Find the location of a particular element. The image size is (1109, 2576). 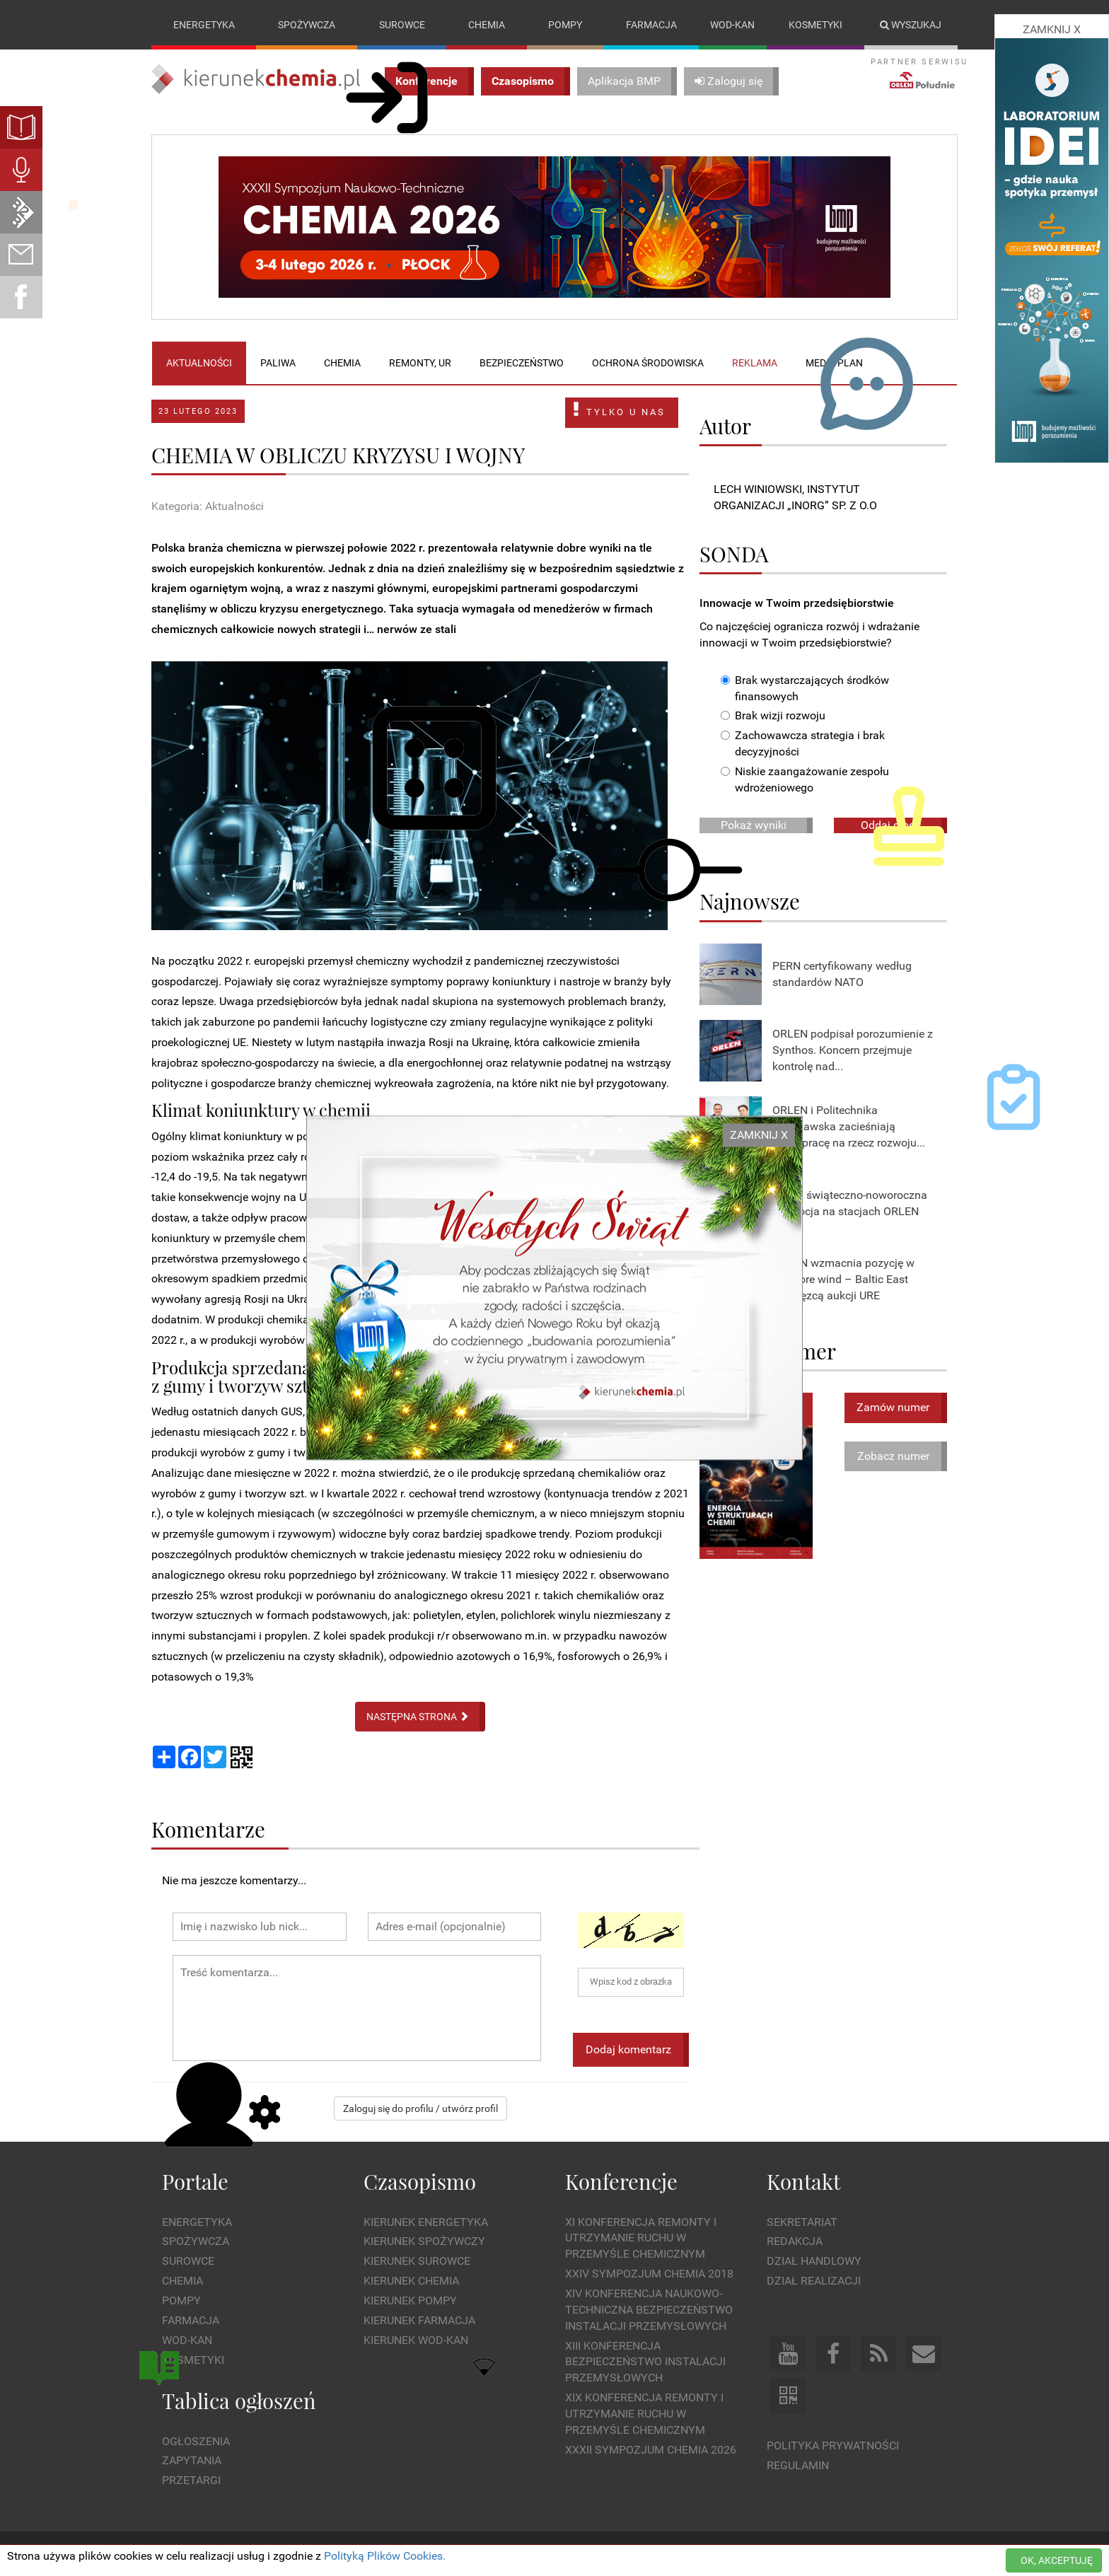

view commit history is located at coordinates (669, 870).